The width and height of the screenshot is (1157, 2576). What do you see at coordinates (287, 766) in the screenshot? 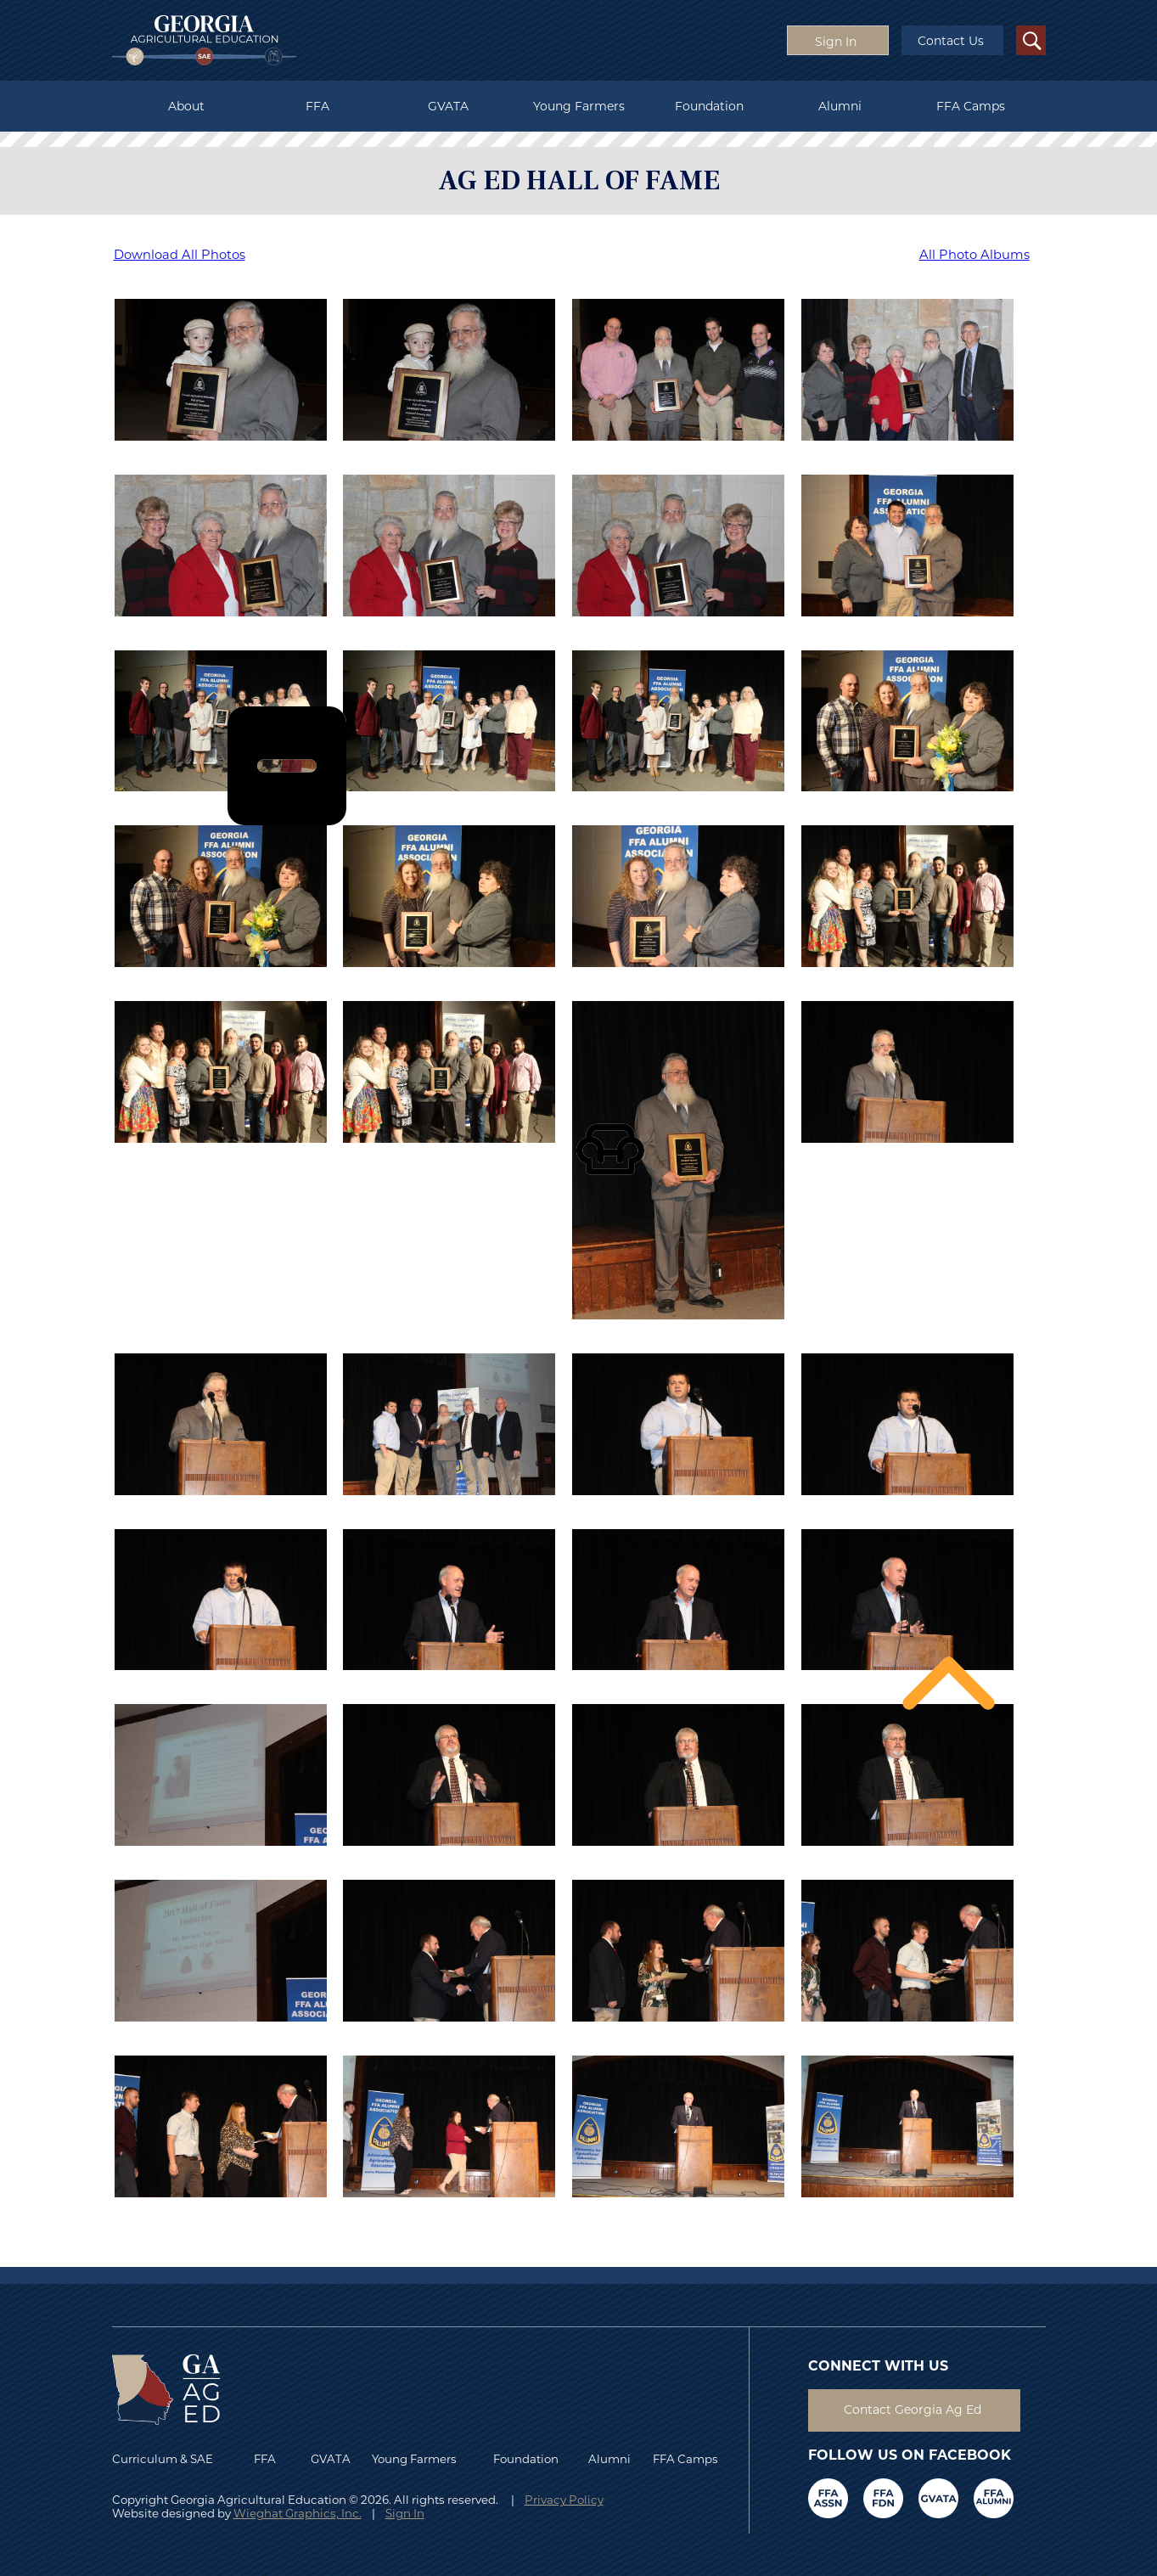
I see `remove an item from a list` at bounding box center [287, 766].